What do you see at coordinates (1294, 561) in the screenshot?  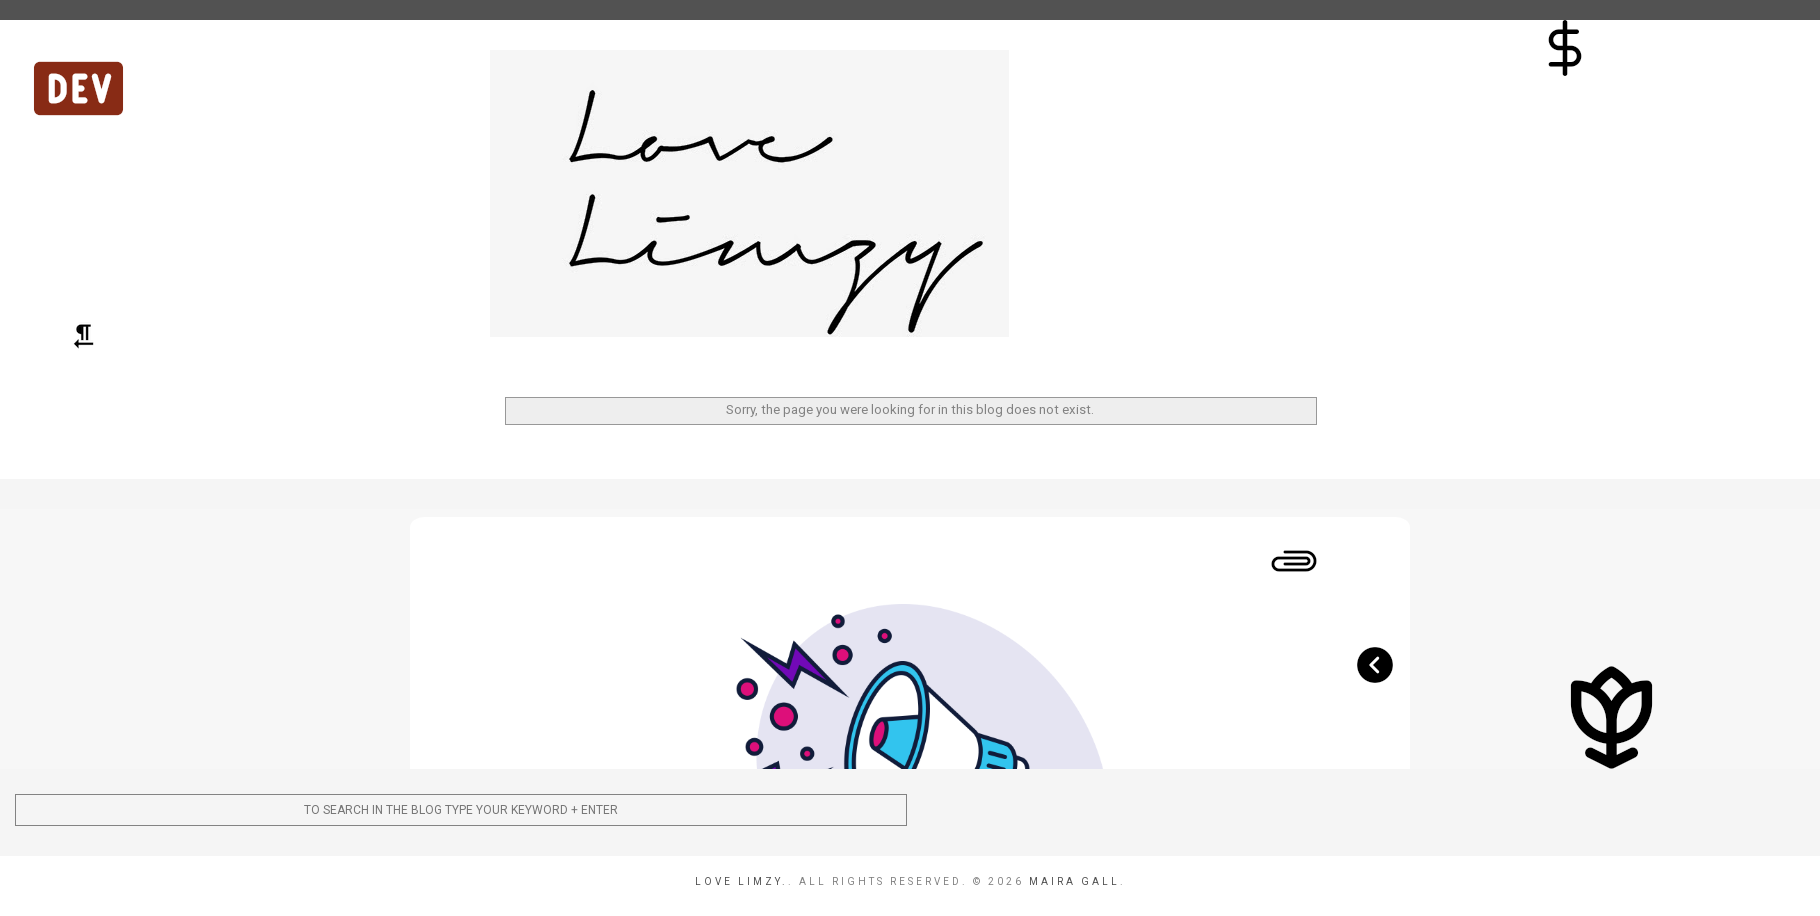 I see `attach a file to your message` at bounding box center [1294, 561].